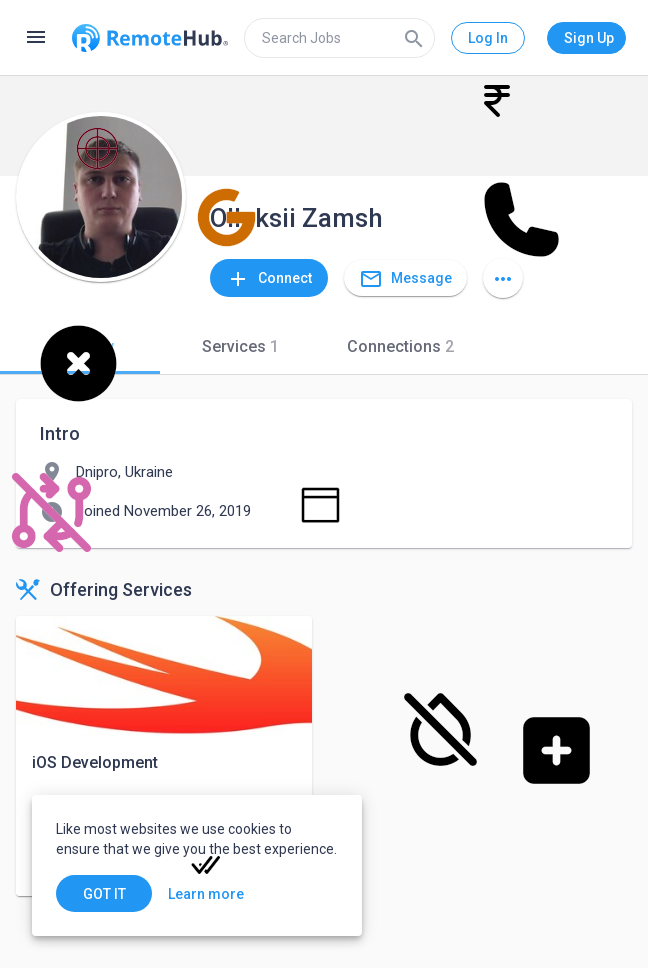  Describe the element at coordinates (205, 865) in the screenshot. I see `indicates message has been read` at that location.